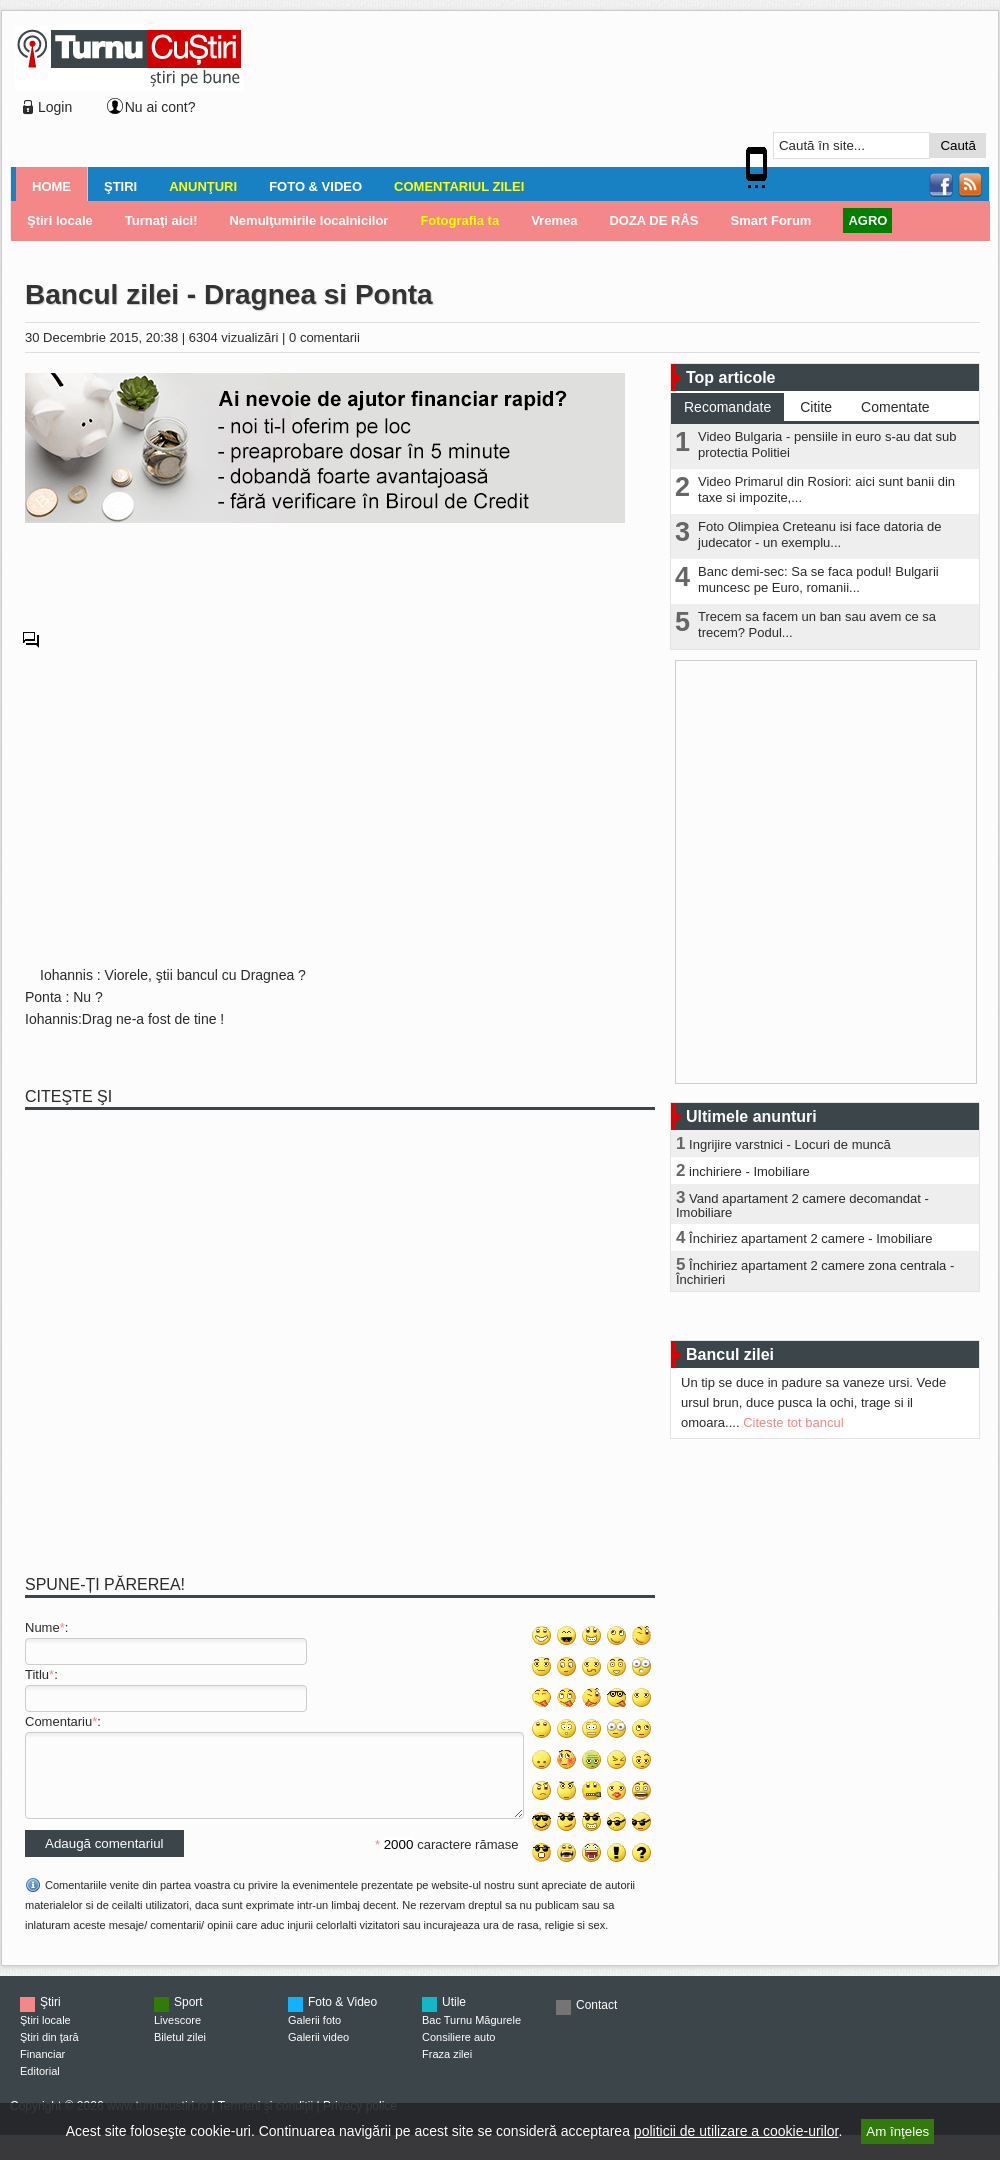 This screenshot has height=2160, width=1000. I want to click on access mobile device settings, so click(756, 167).